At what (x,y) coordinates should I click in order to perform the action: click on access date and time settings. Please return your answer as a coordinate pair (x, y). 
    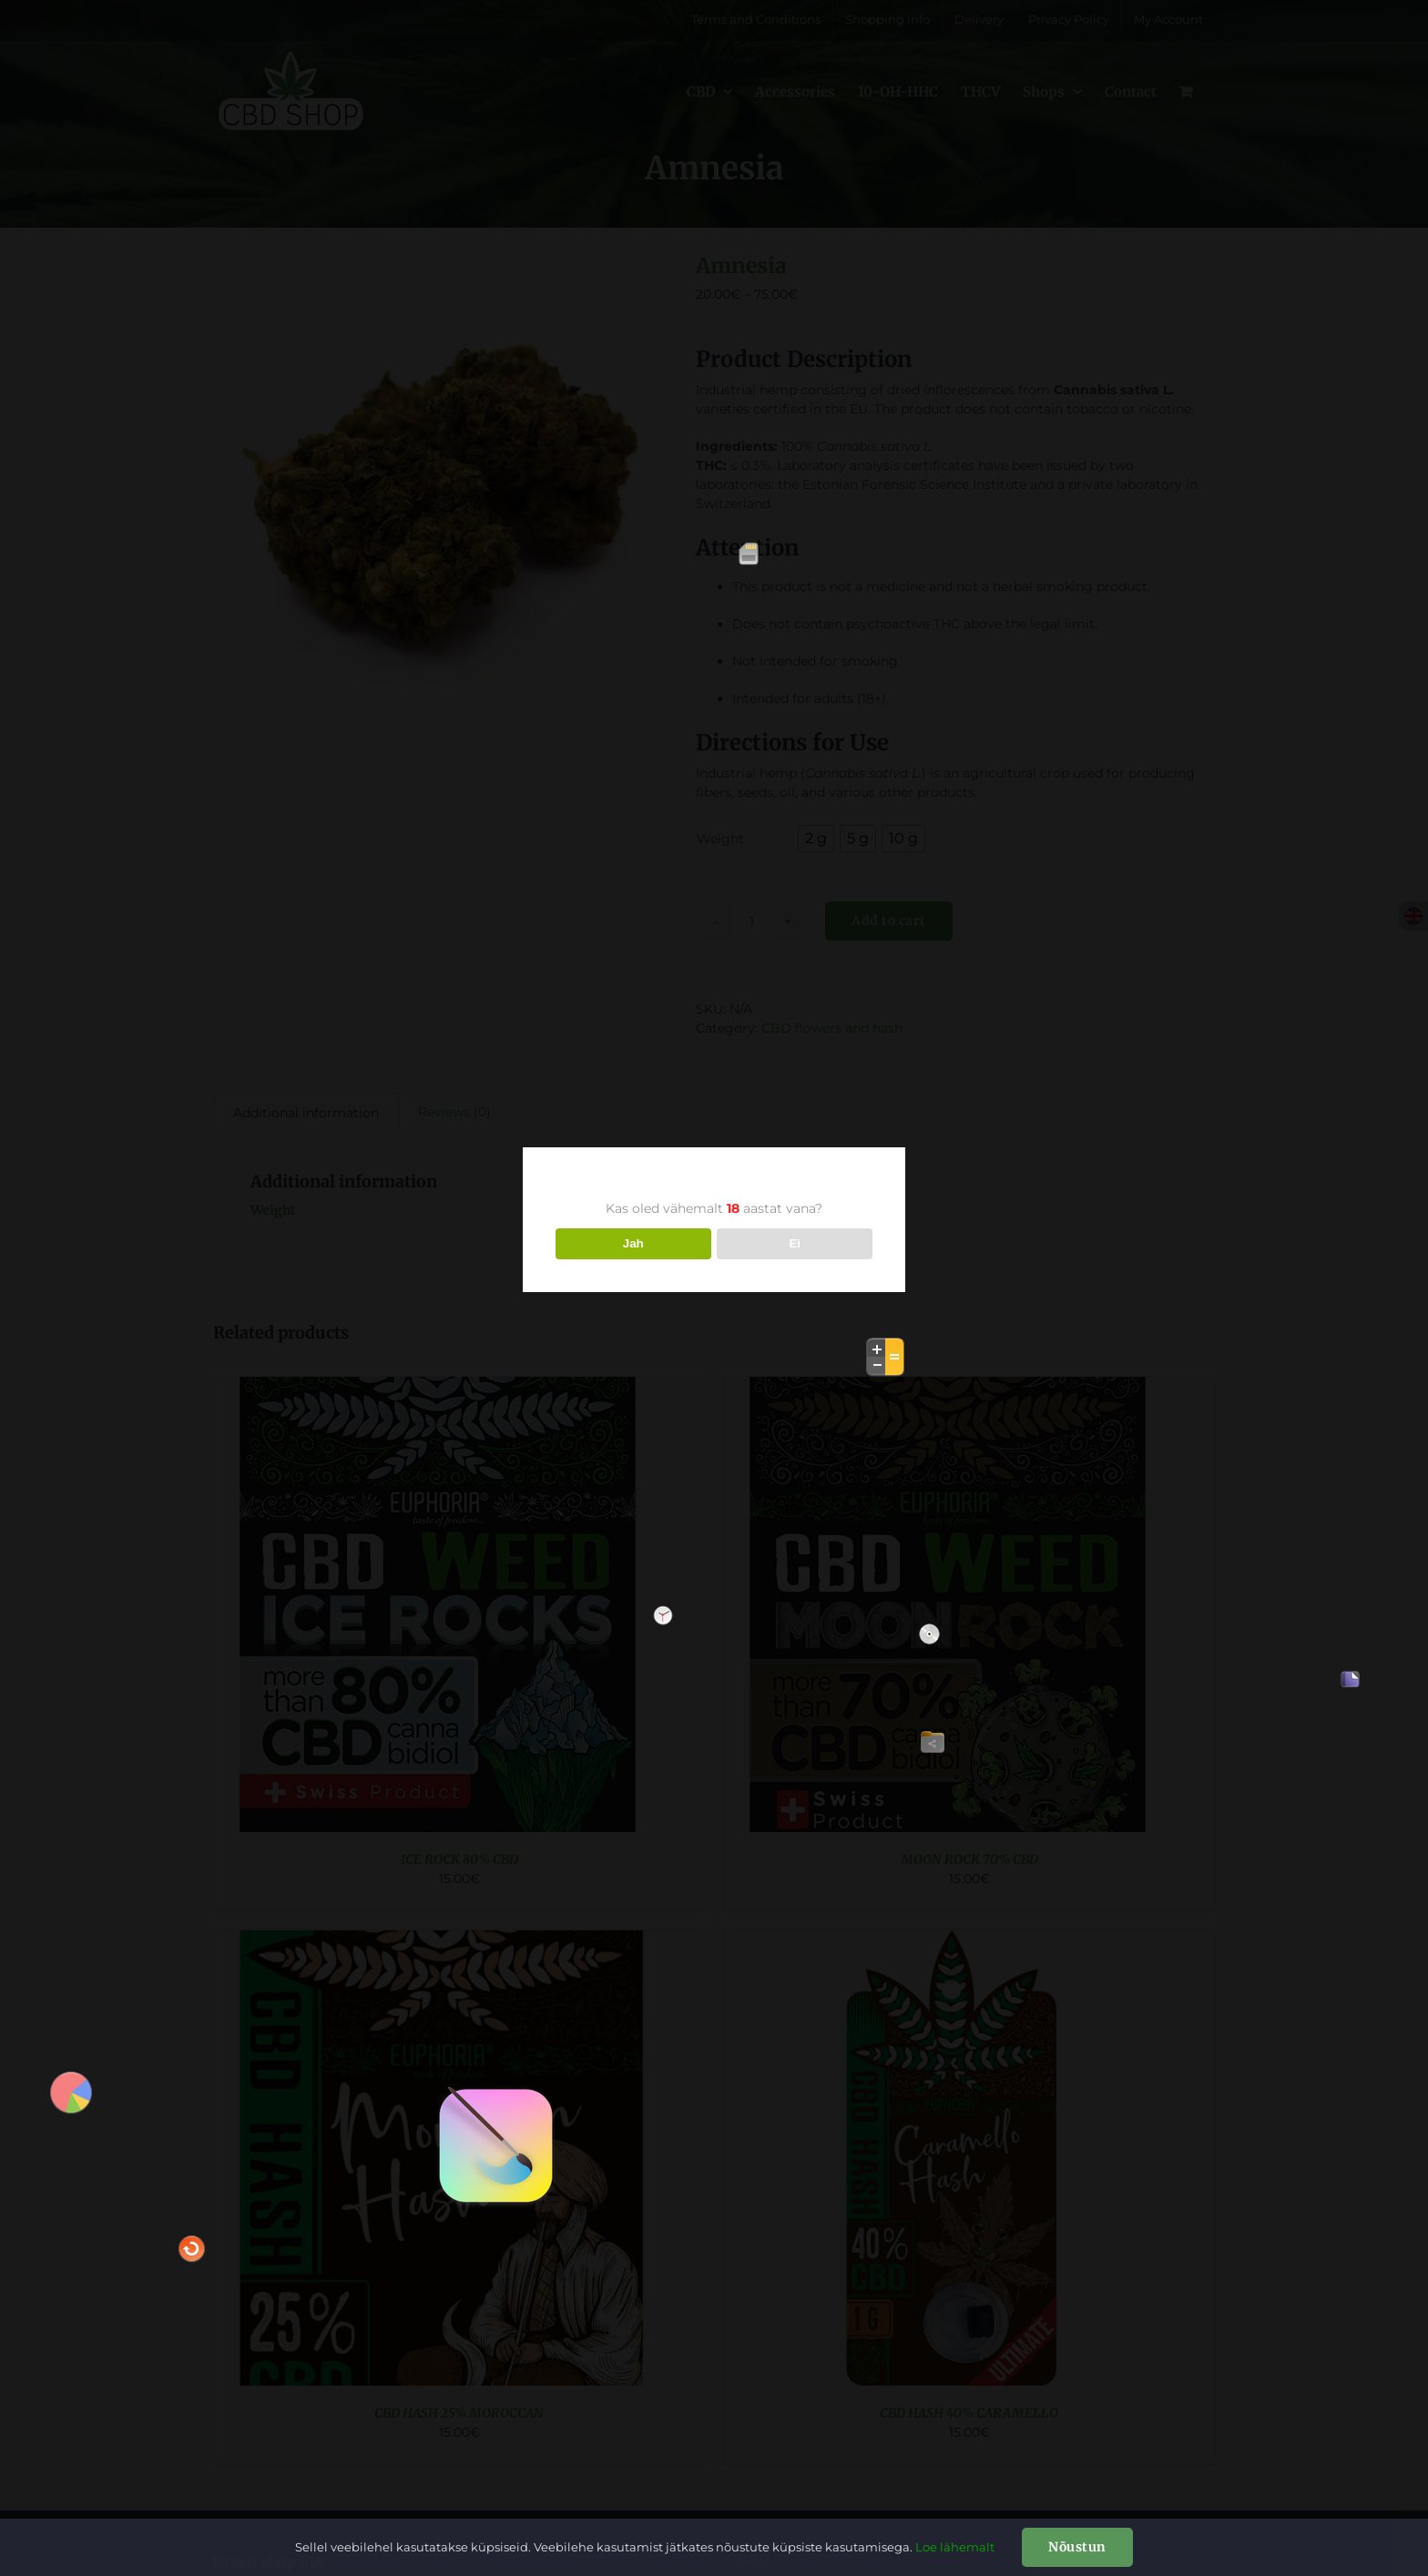
    Looking at the image, I should click on (663, 1615).